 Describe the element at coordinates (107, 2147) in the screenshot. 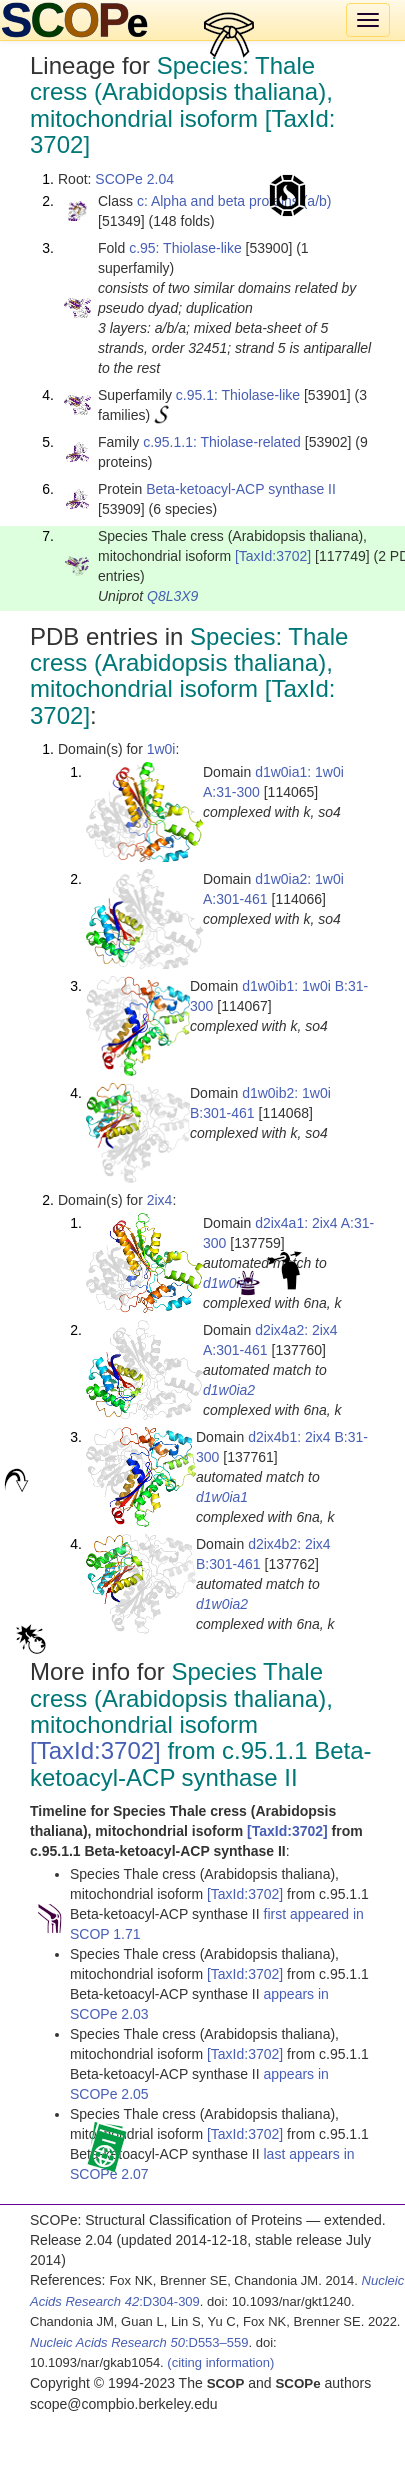

I see `view passport or travel documents` at that location.